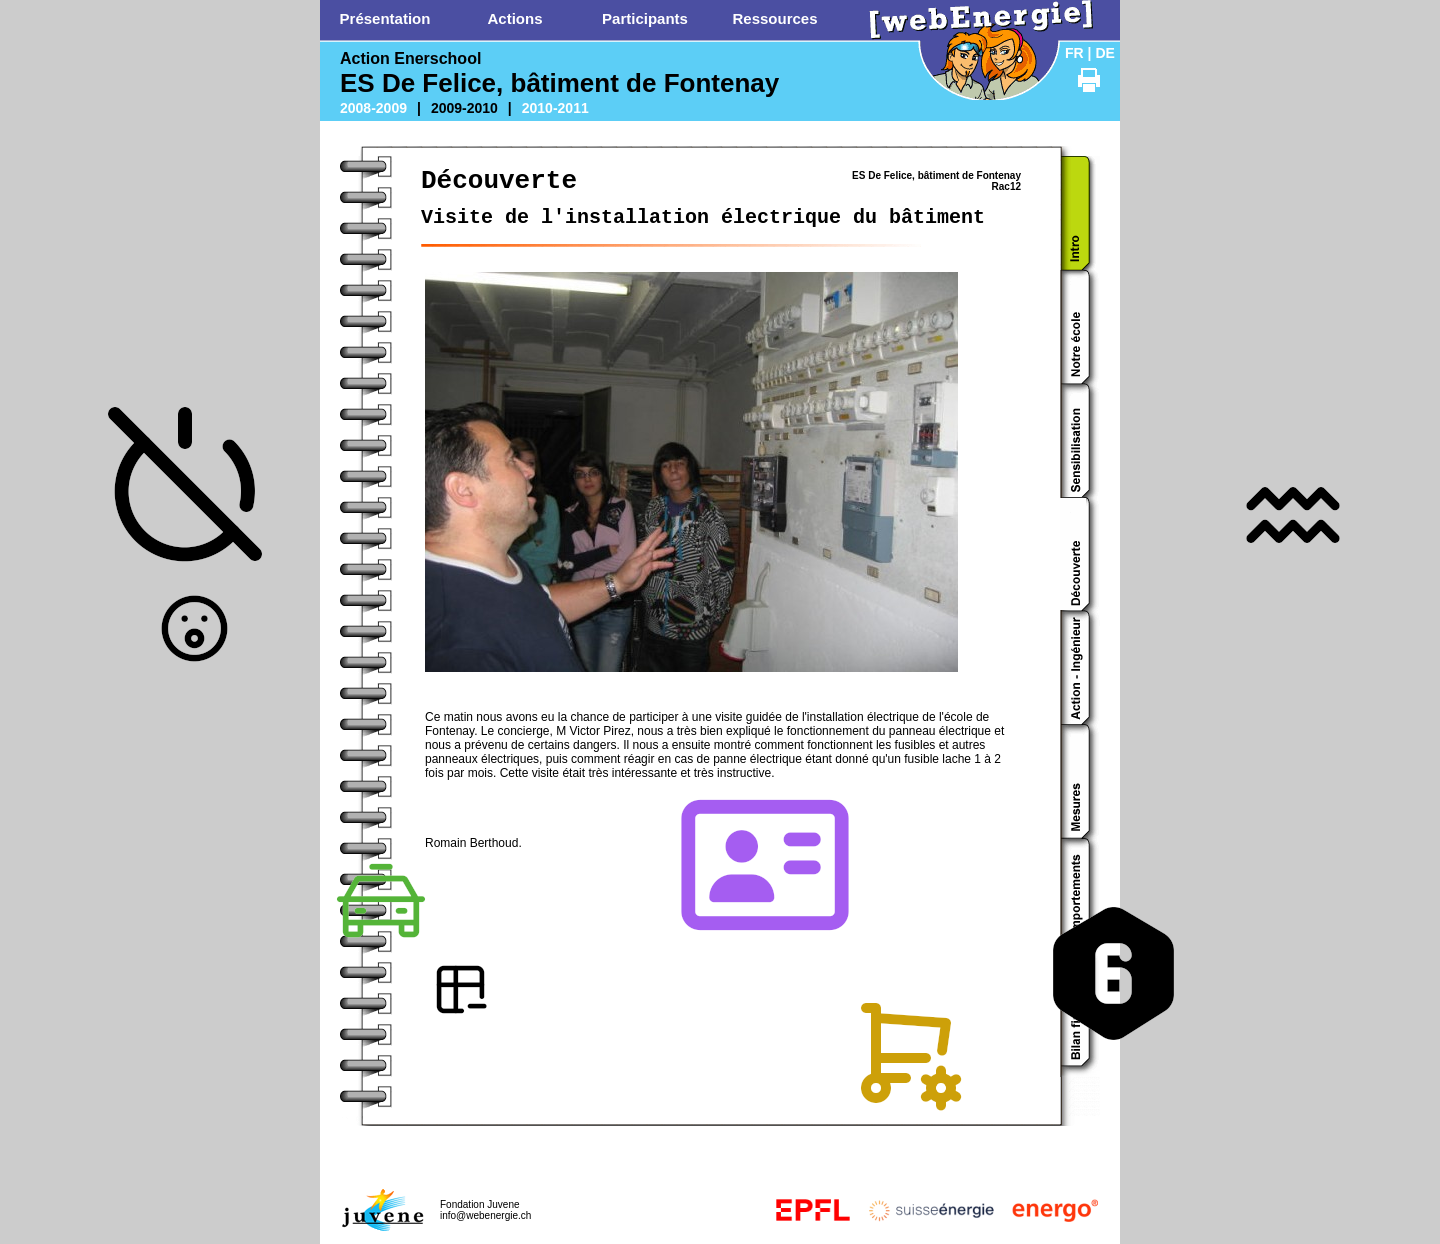 This screenshot has height=1244, width=1440. Describe the element at coordinates (381, 905) in the screenshot. I see `indicates police or emergency services` at that location.